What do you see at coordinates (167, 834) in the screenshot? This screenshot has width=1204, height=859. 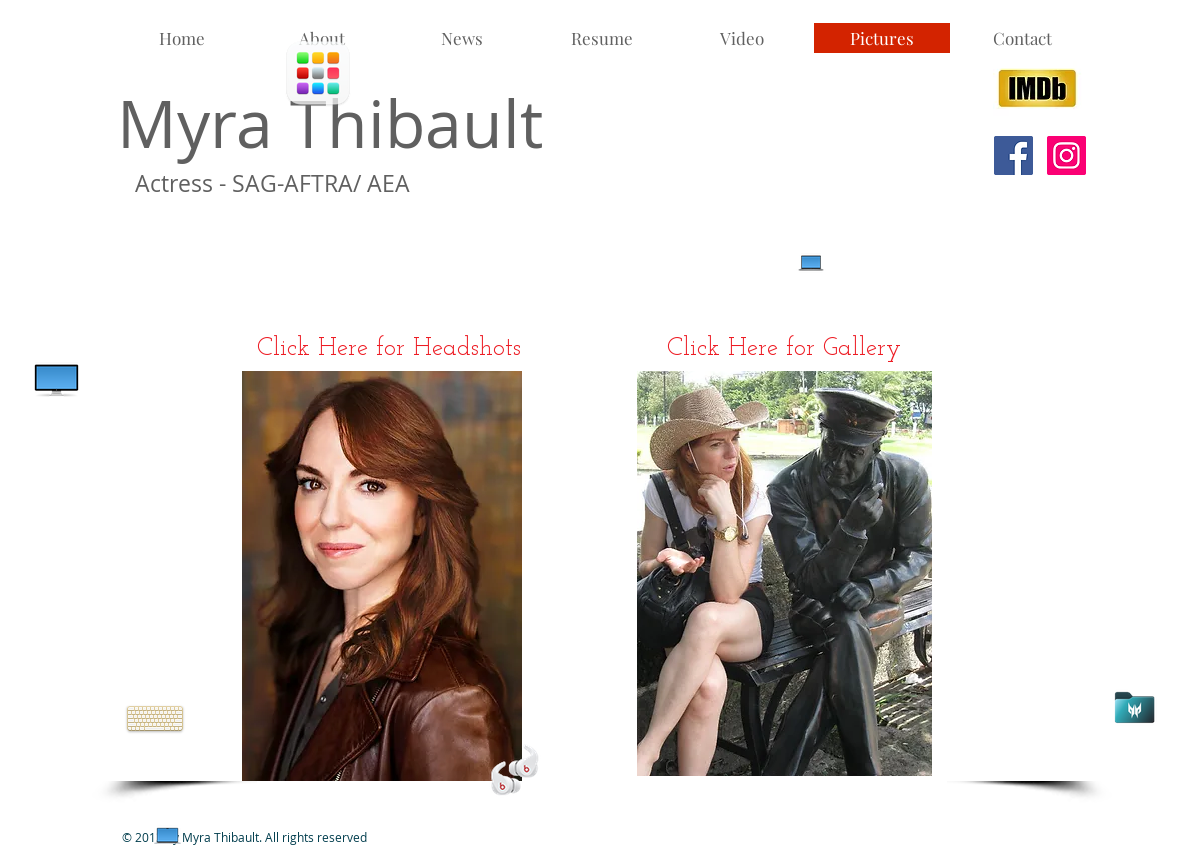 I see `represents a MacBook Air 15" device in system settings` at bounding box center [167, 834].